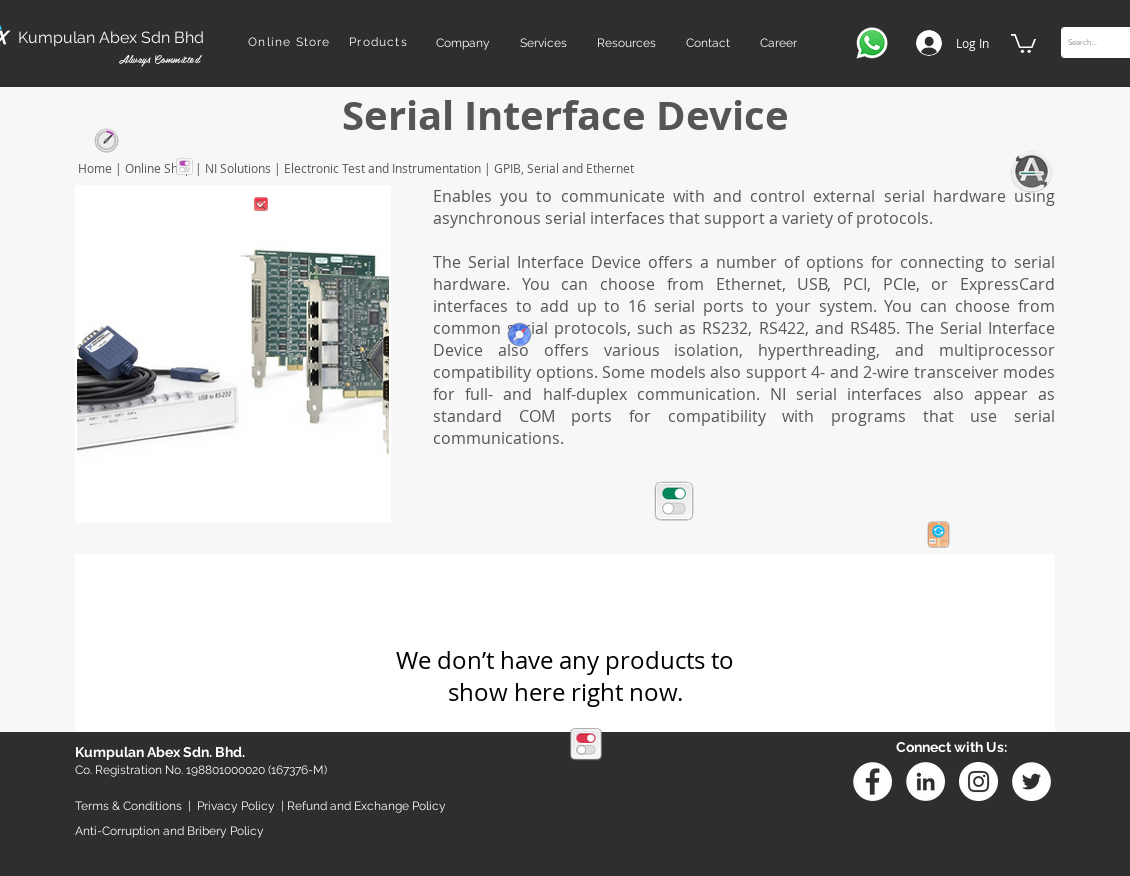 This screenshot has height=876, width=1130. I want to click on open desktop preferences or settings, so click(586, 744).